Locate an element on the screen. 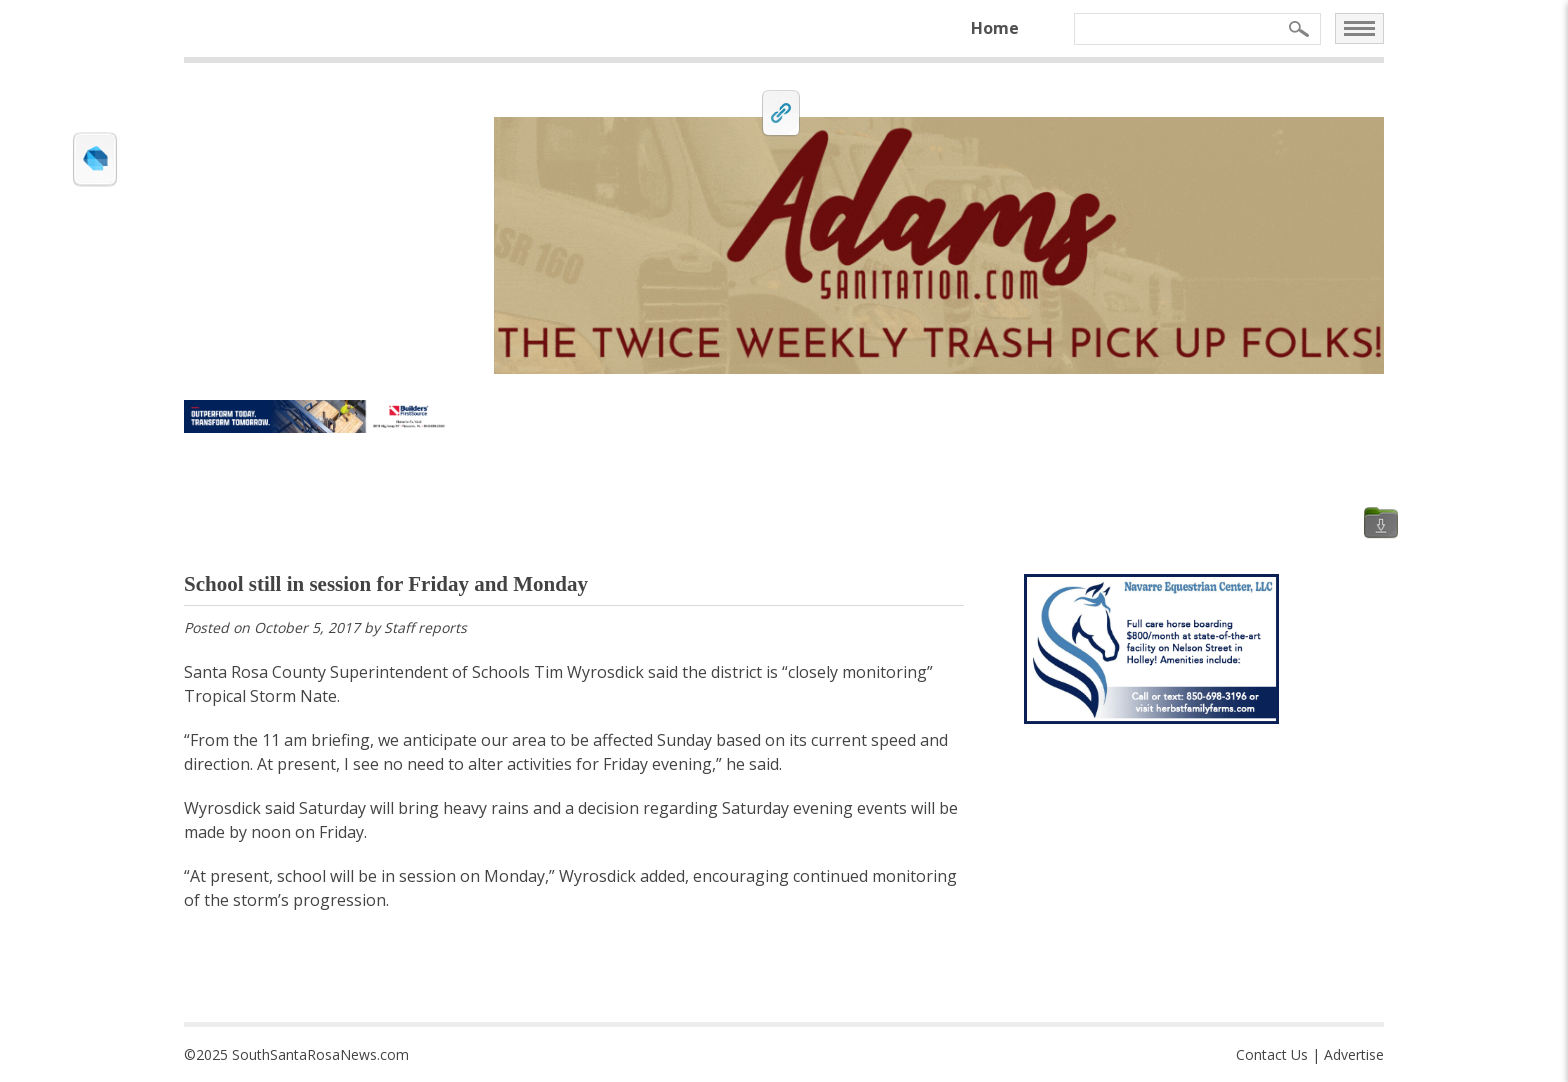 The image size is (1568, 1082). a windows internet shortcut file is located at coordinates (781, 113).